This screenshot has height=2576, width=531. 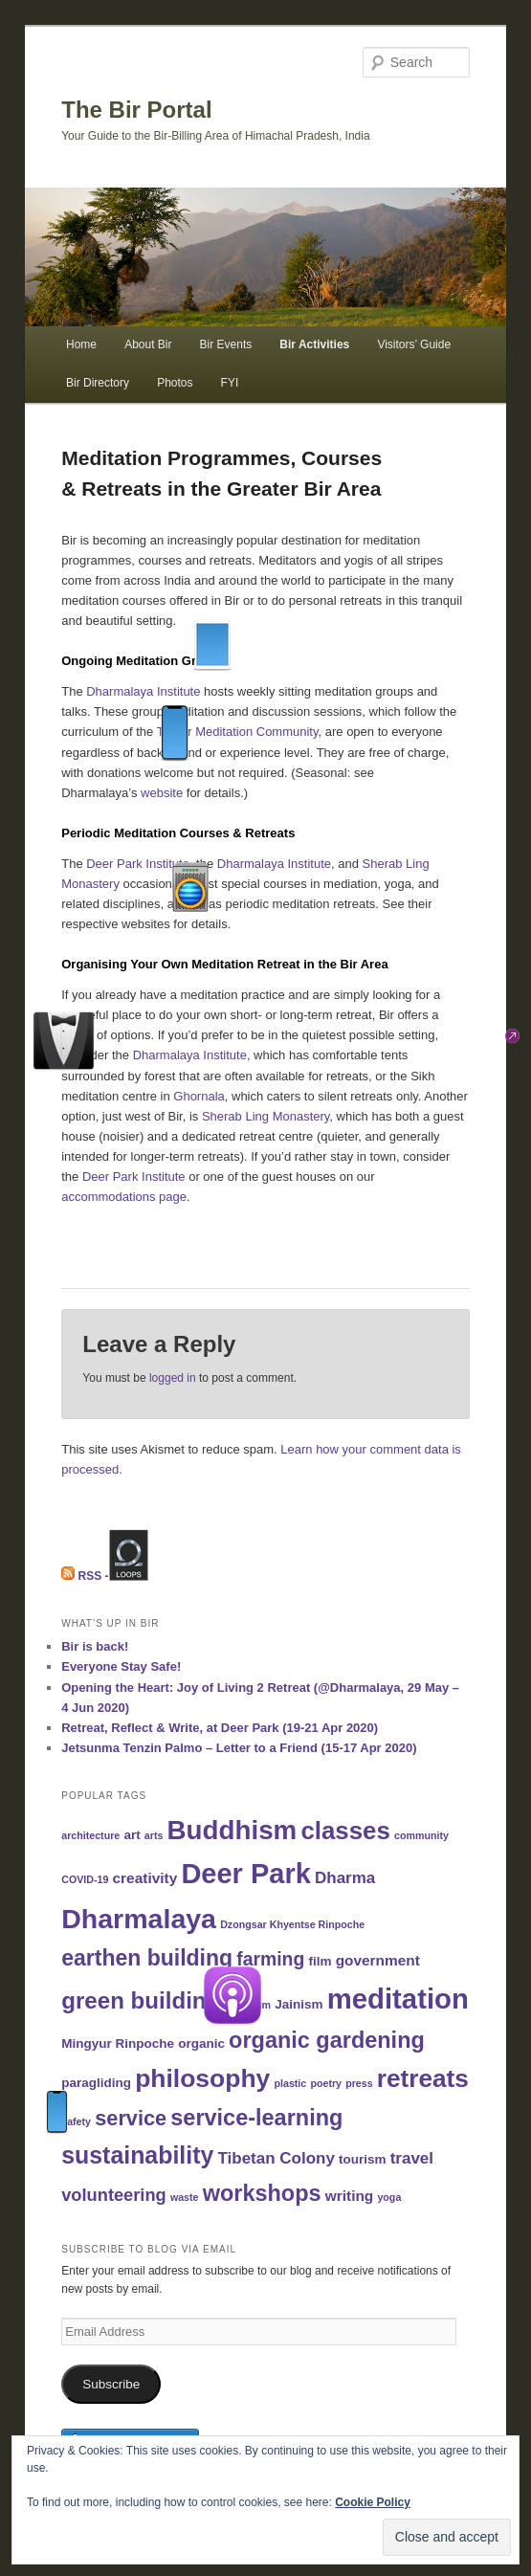 What do you see at coordinates (56, 2112) in the screenshot?
I see `iPhone 13 device in red color` at bounding box center [56, 2112].